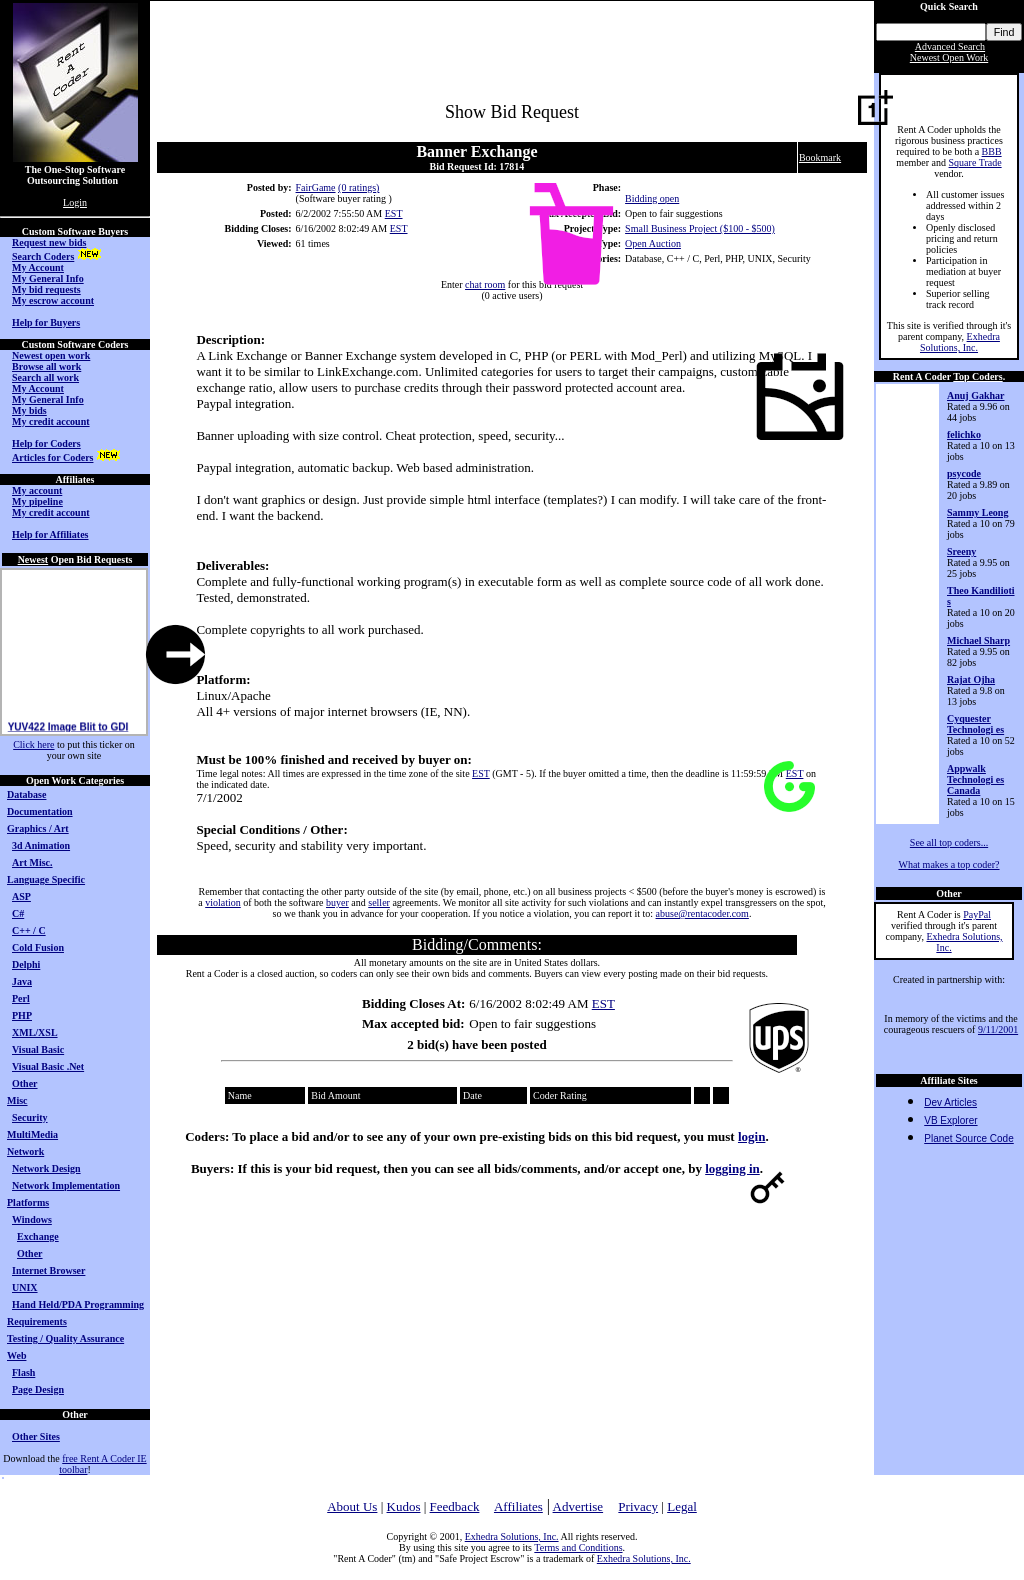  I want to click on view food and drink options, so click(571, 238).